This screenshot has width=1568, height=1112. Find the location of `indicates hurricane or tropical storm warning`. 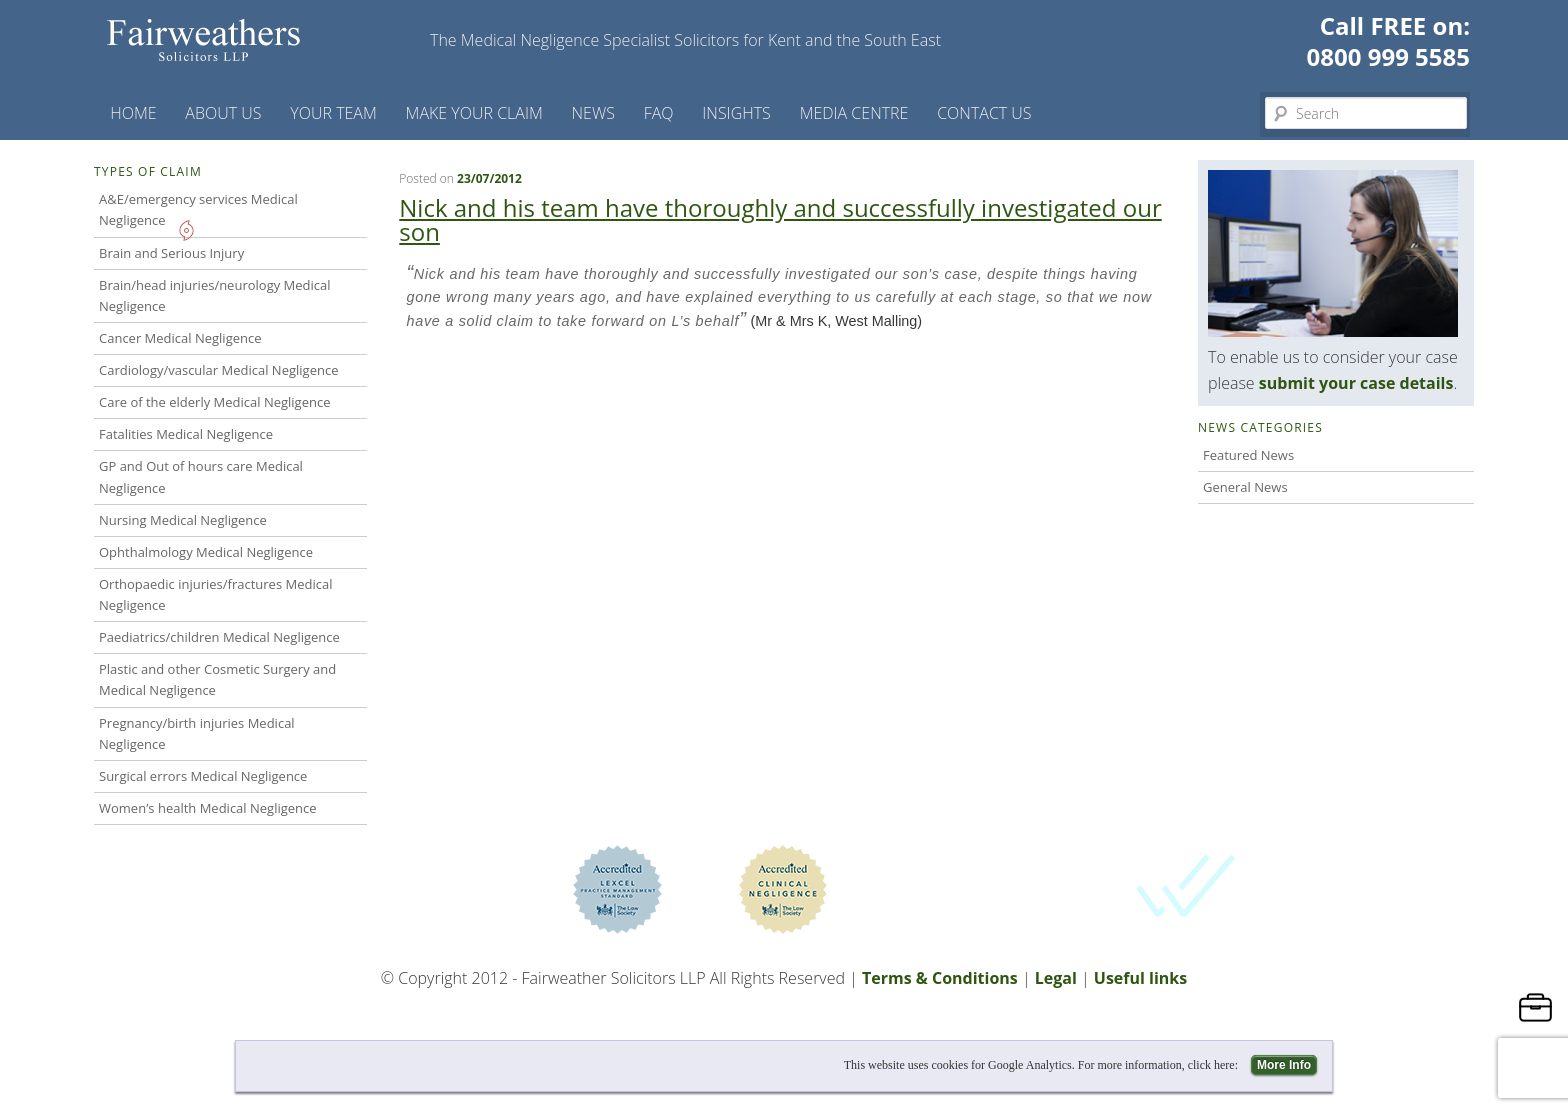

indicates hurricane or tropical storm warning is located at coordinates (186, 230).